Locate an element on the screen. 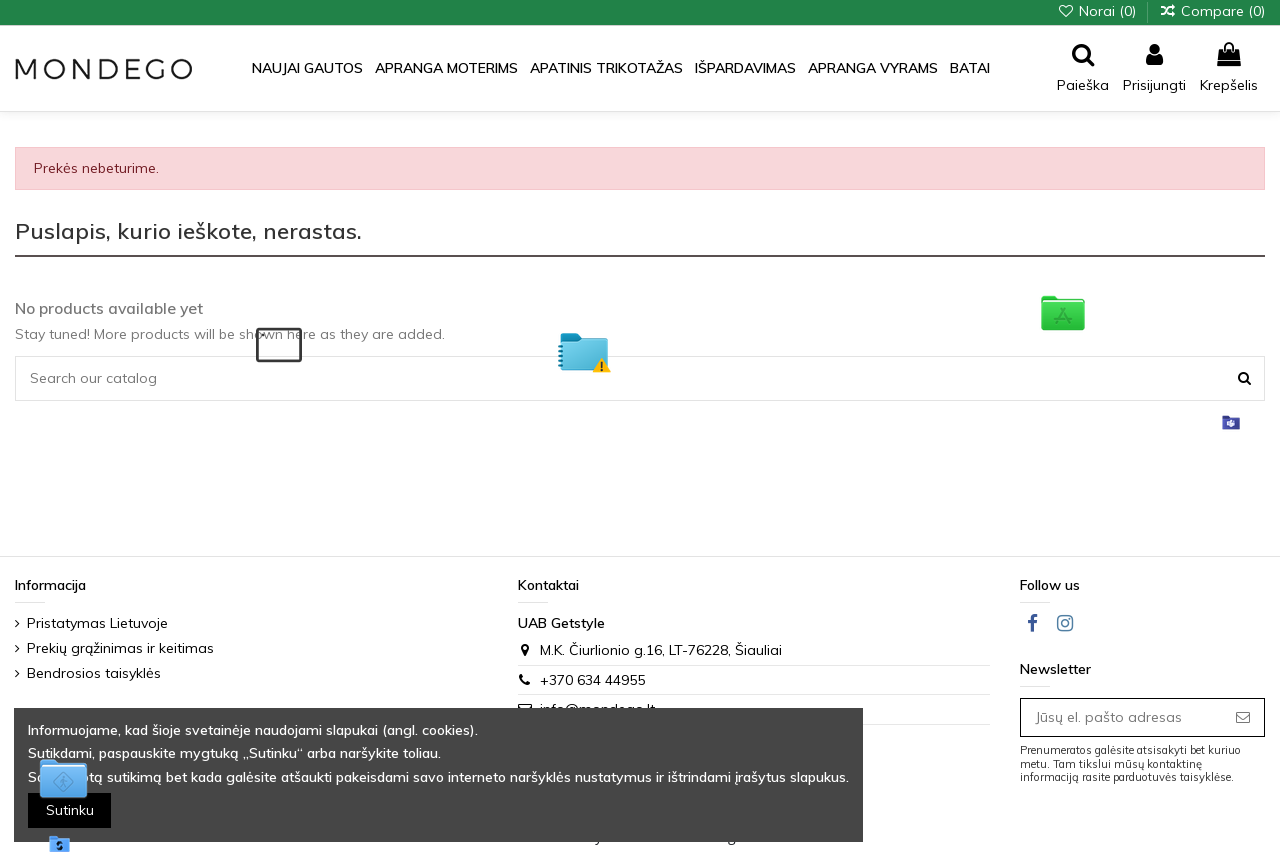 The image size is (1280, 856). access the public folder for shared files is located at coordinates (63, 778).